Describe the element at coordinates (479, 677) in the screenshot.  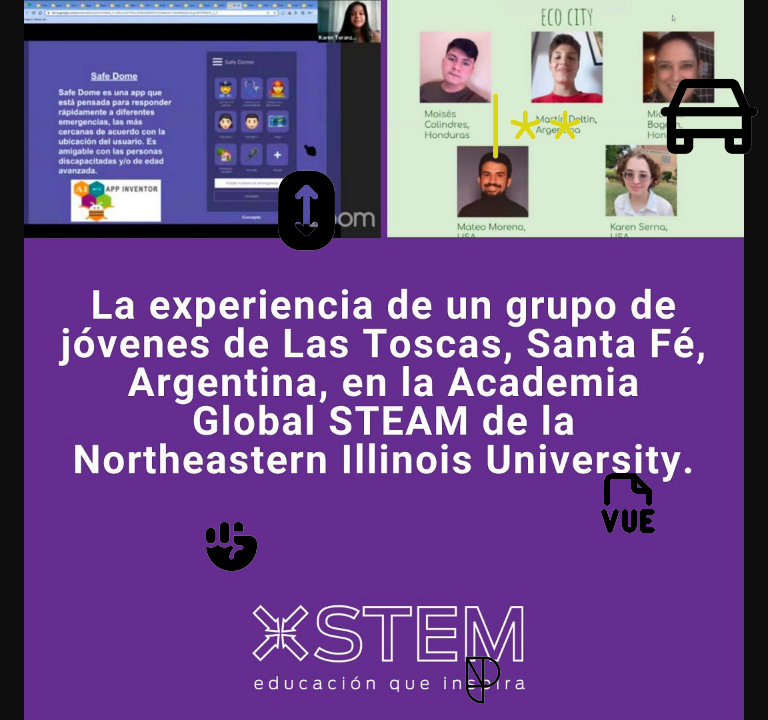
I see `phosphor icons logo` at that location.